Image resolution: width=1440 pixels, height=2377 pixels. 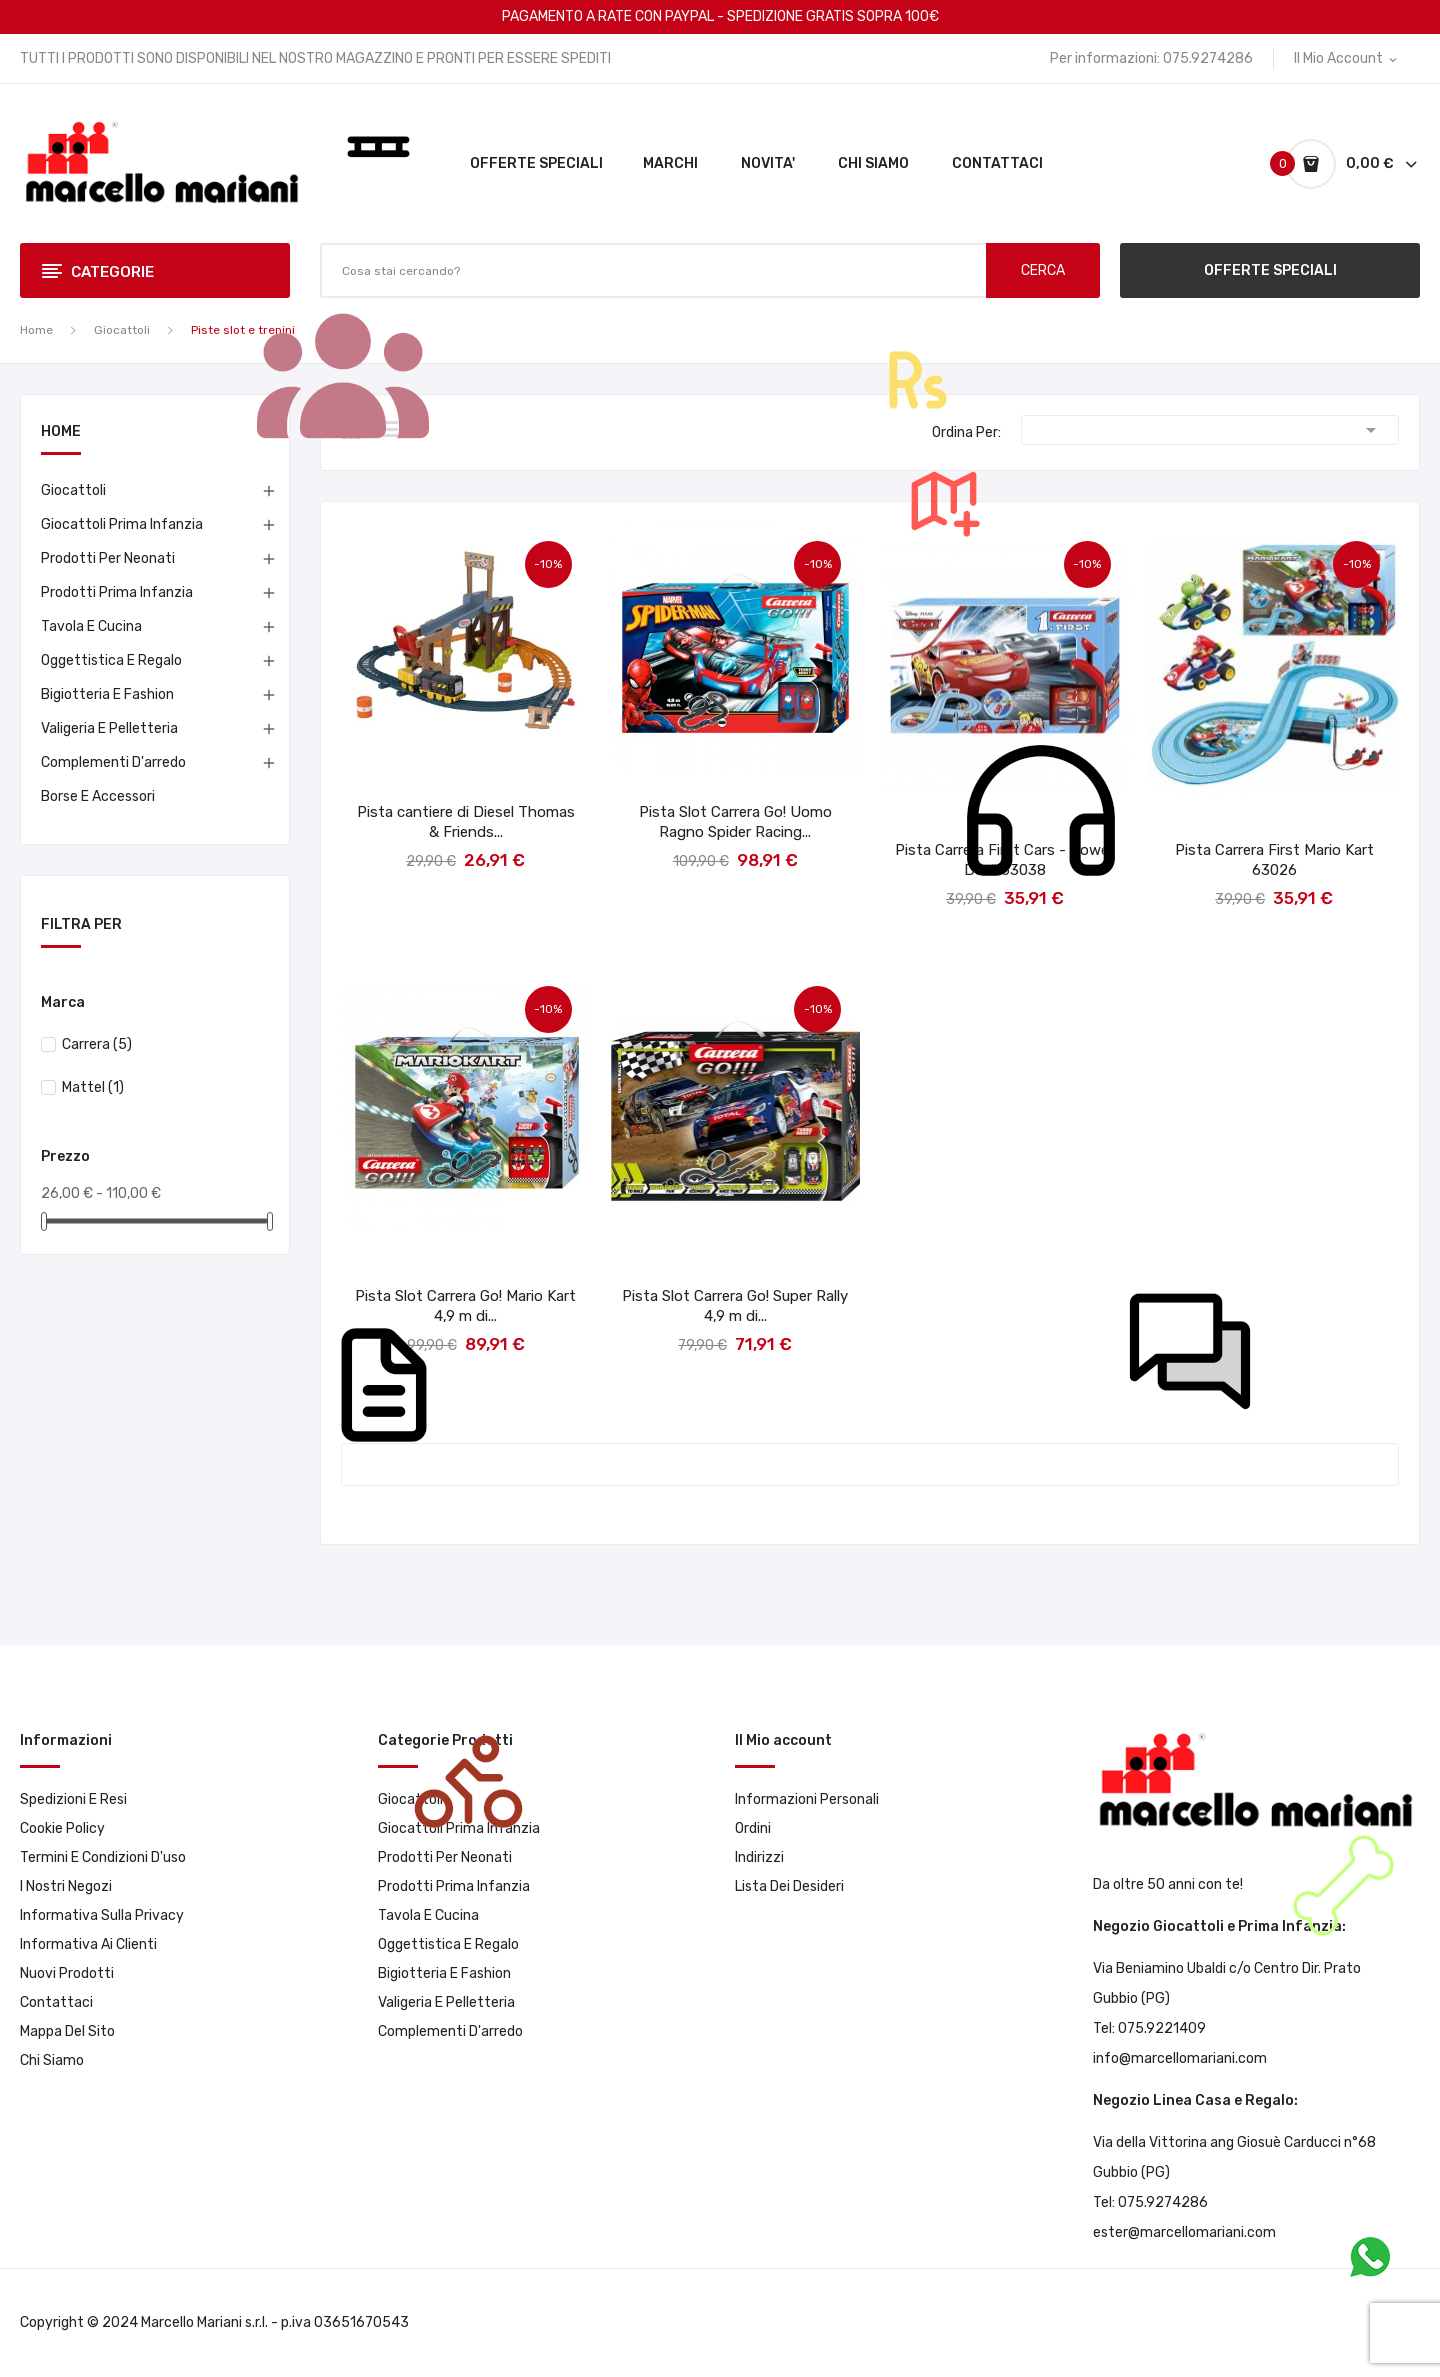 I want to click on add a new location to the map, so click(x=944, y=501).